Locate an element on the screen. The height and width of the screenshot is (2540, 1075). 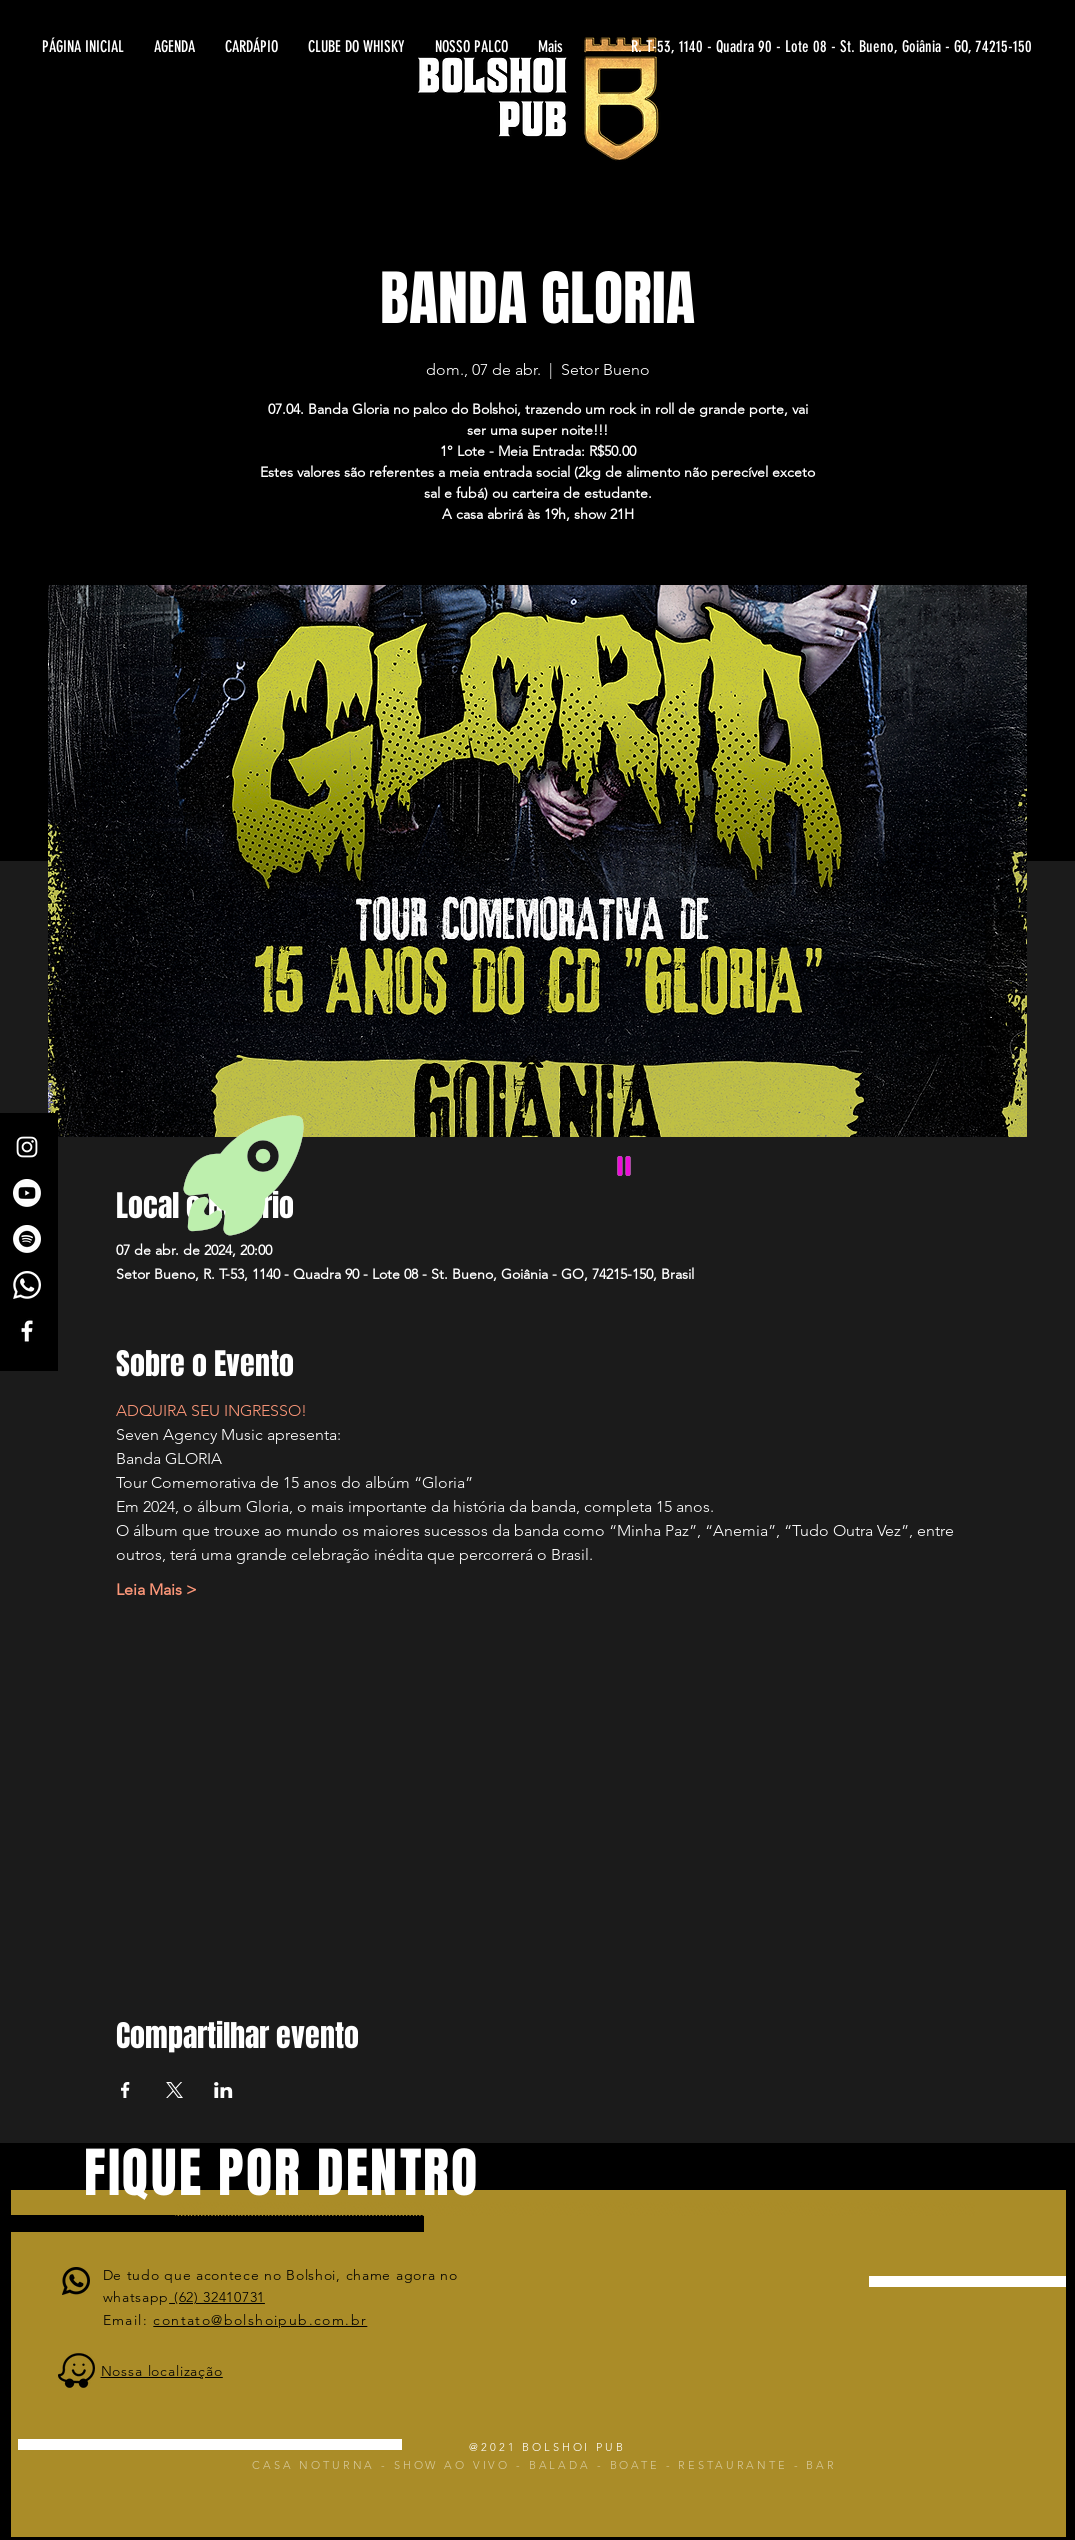
launch or deploy an application is located at coordinates (243, 1175).